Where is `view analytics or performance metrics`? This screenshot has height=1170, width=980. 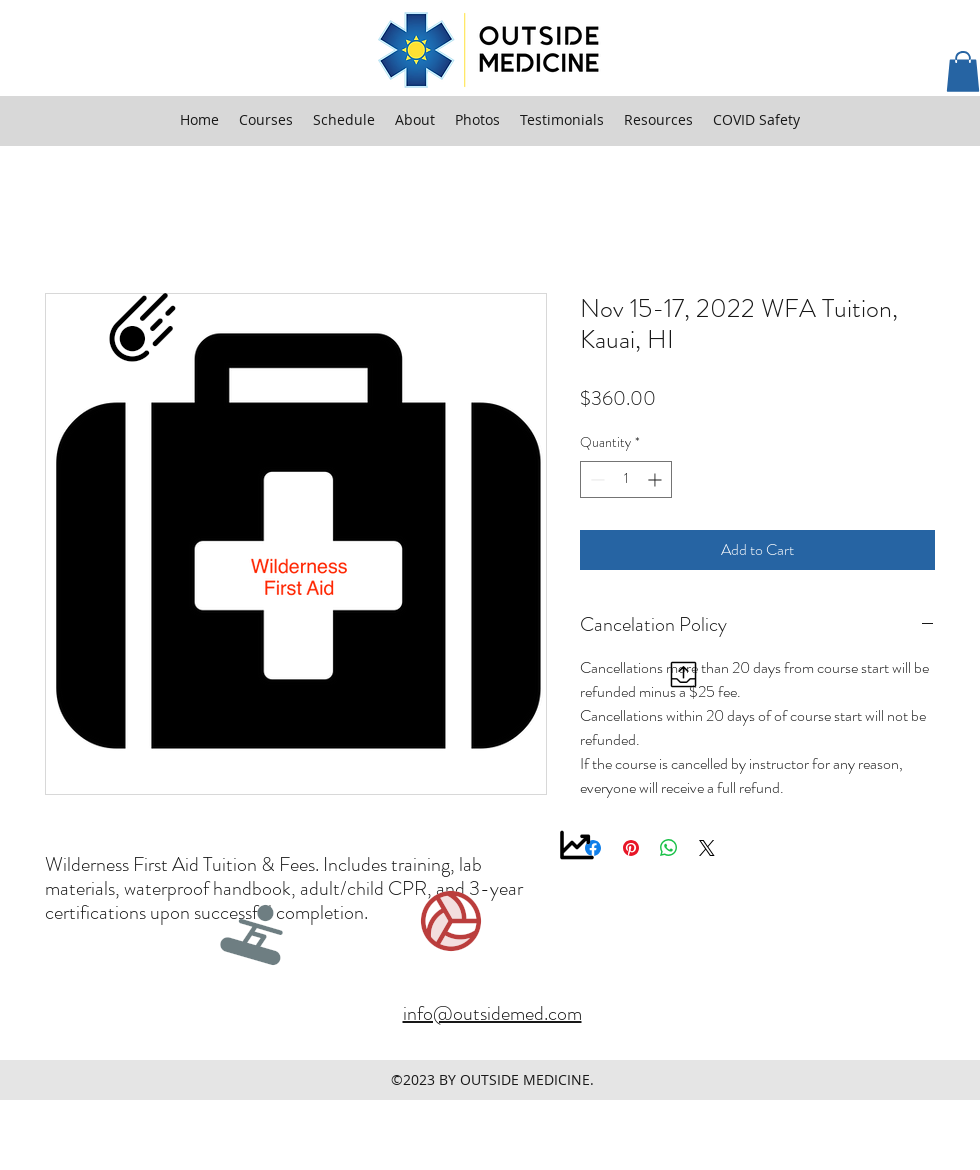
view analytics or performance metrics is located at coordinates (577, 845).